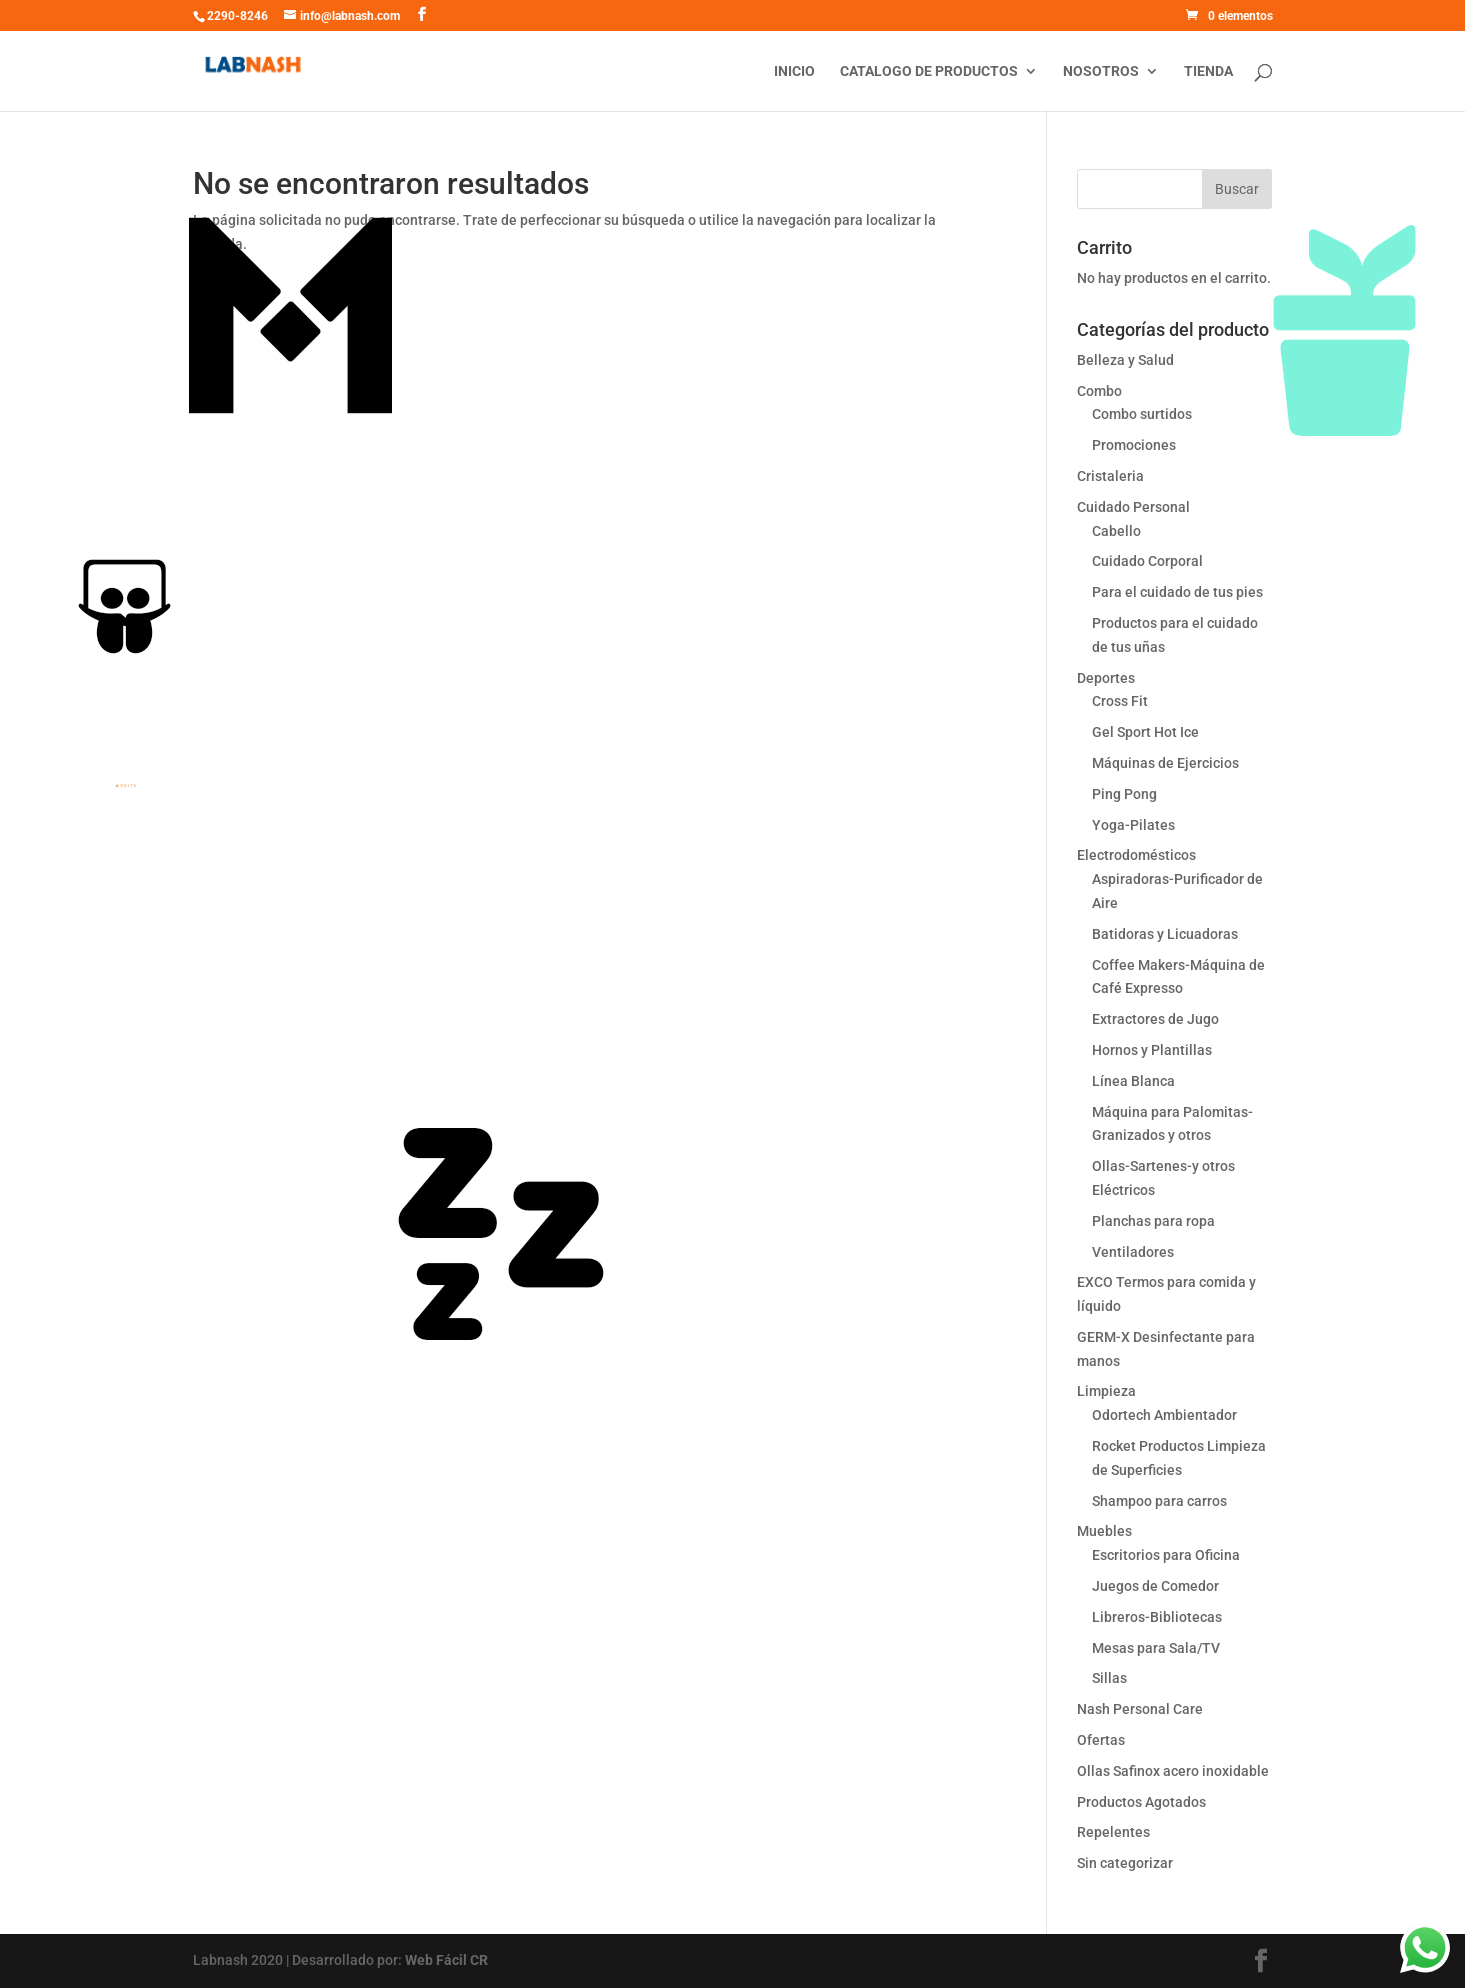 This screenshot has height=1988, width=1465. What do you see at coordinates (125, 785) in the screenshot?
I see `open the Delta Air Lines app` at bounding box center [125, 785].